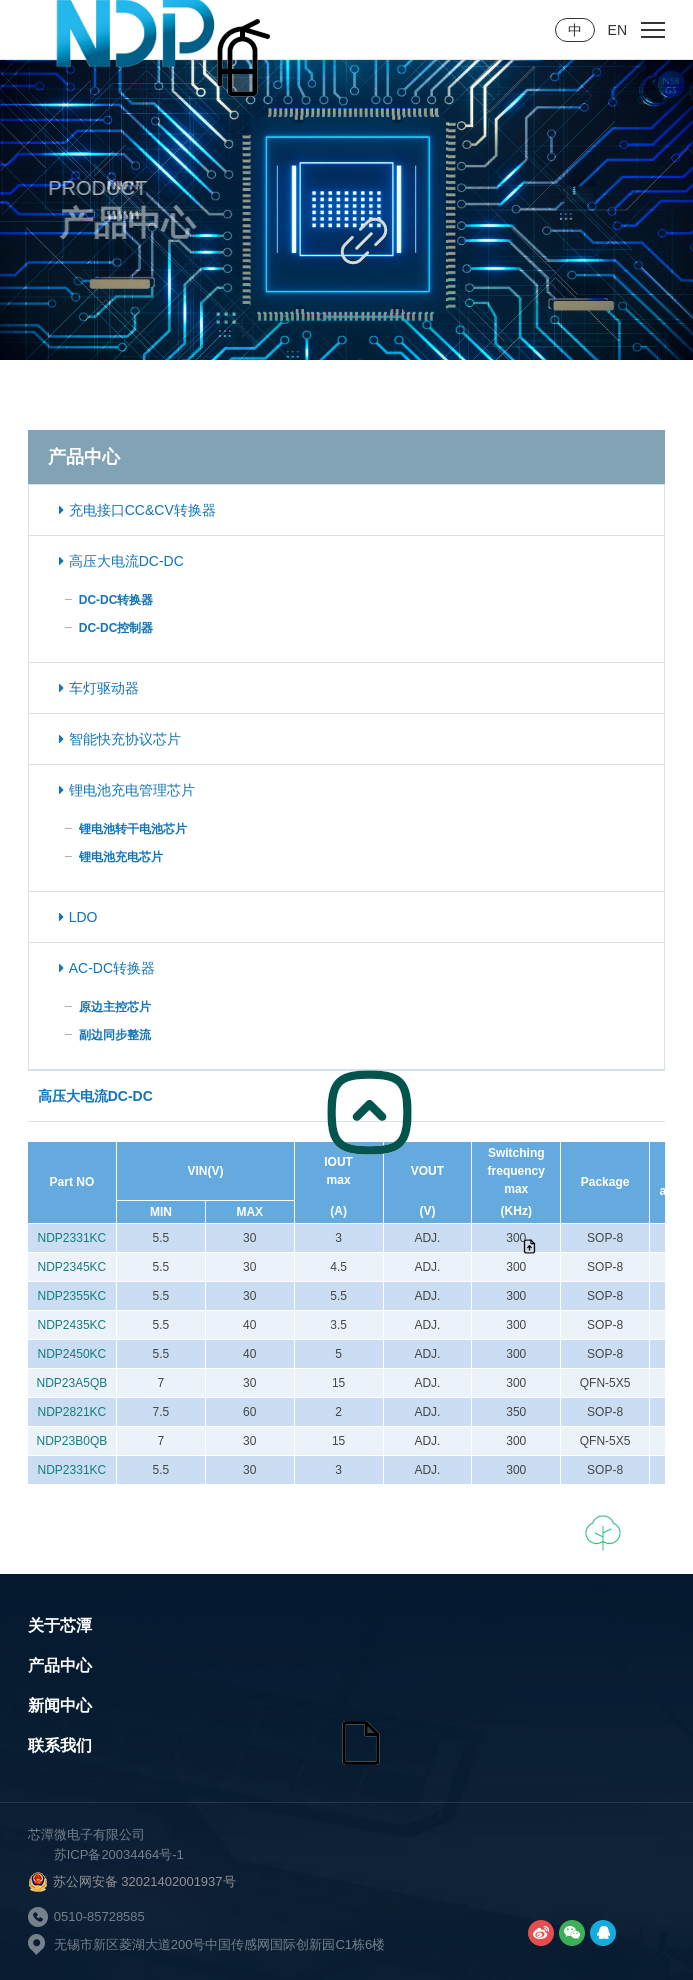  What do you see at coordinates (364, 241) in the screenshot?
I see `copy or share a link` at bounding box center [364, 241].